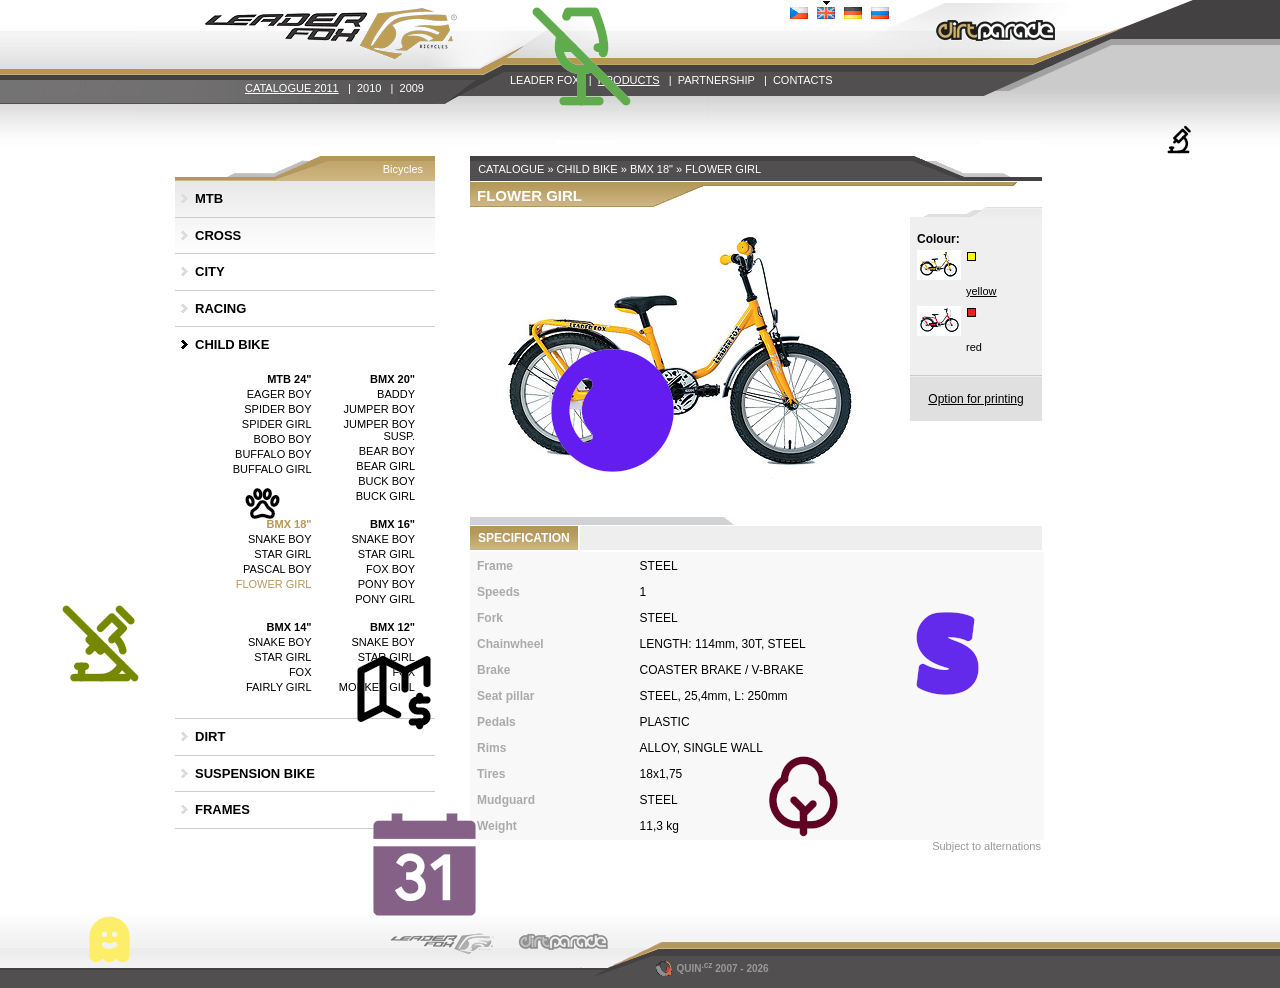  I want to click on access scientific or research tools, so click(1178, 139).